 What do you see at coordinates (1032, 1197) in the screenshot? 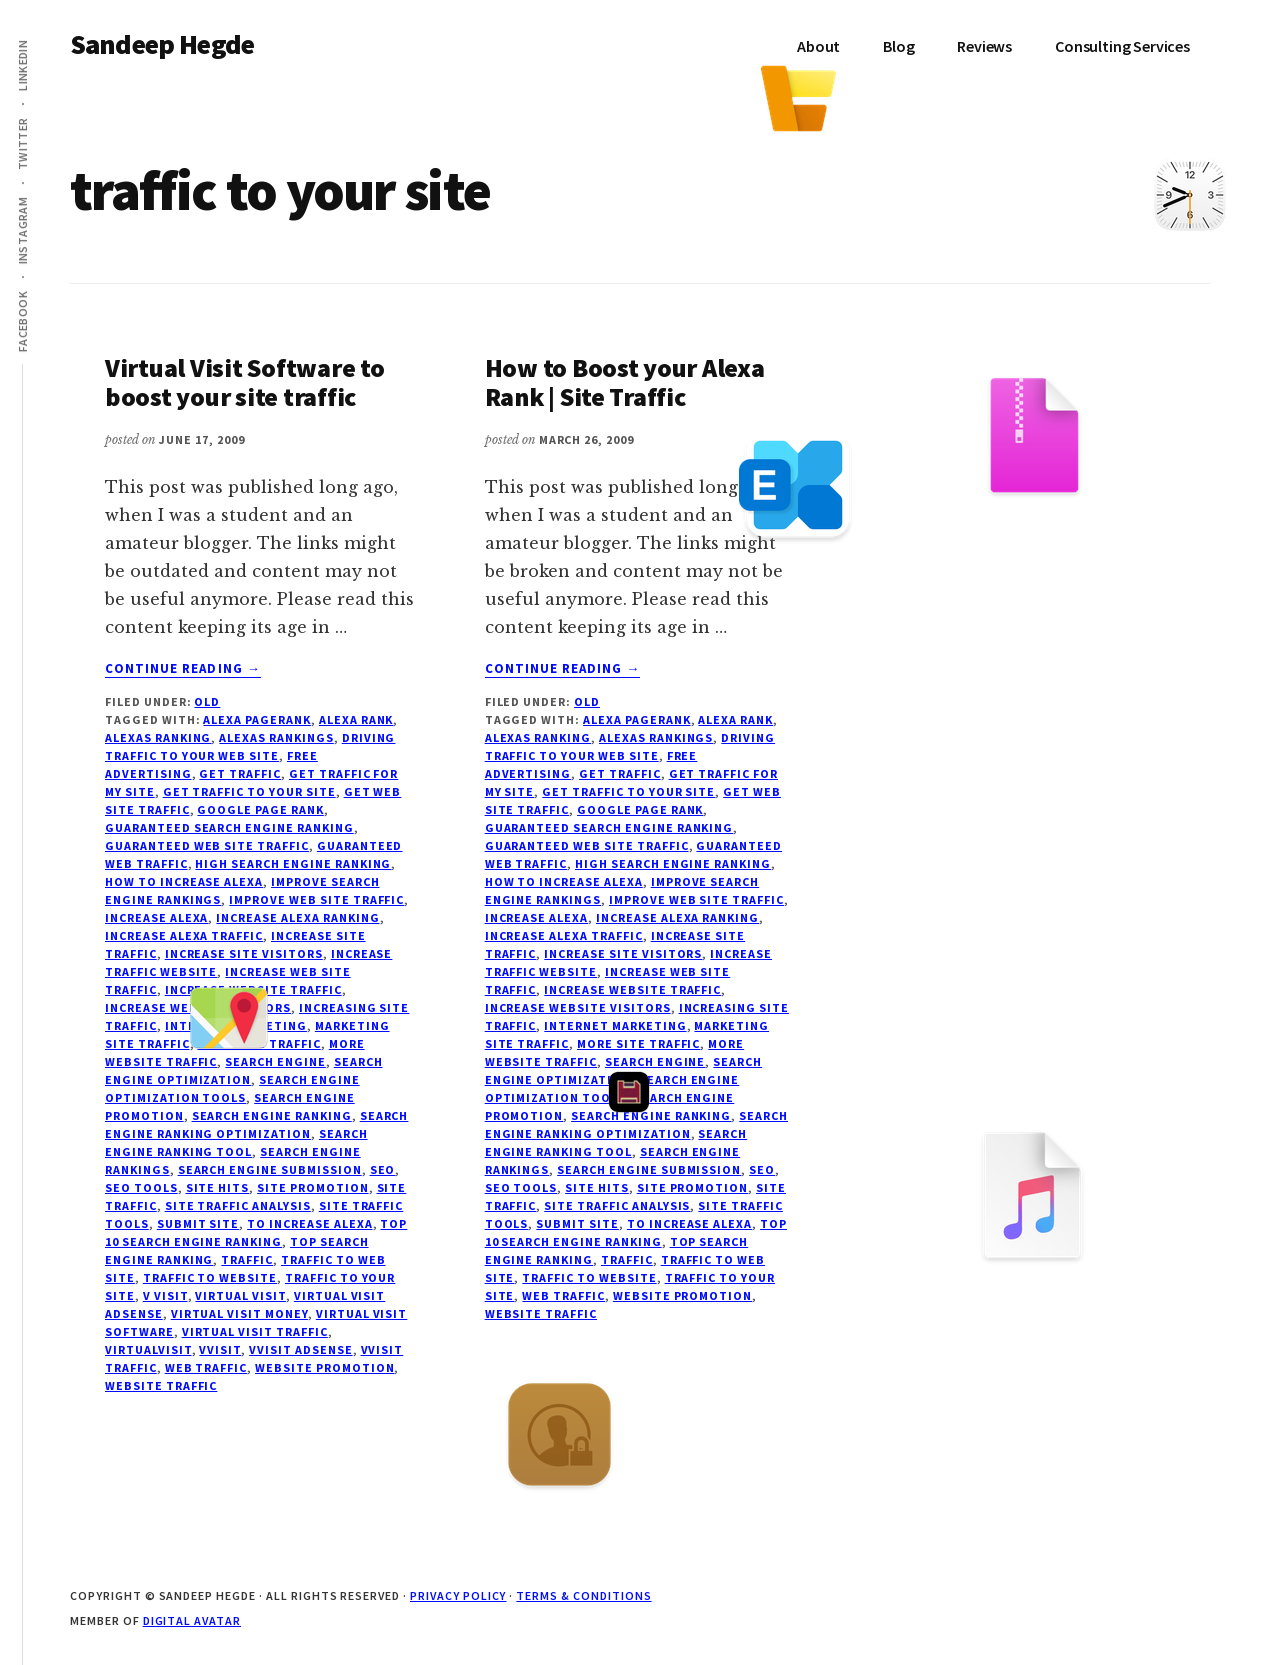
I see `generic audio file icon` at bounding box center [1032, 1197].